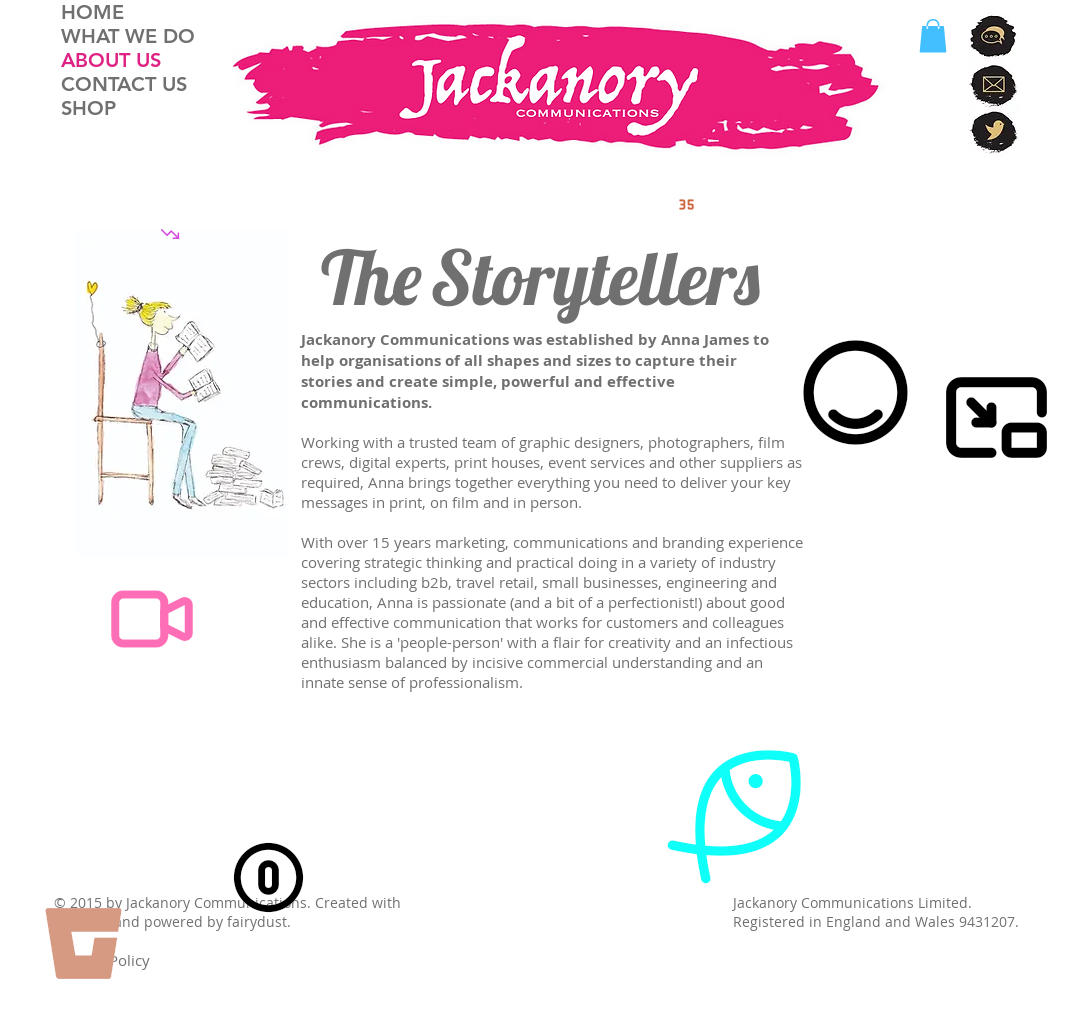  What do you see at coordinates (83, 943) in the screenshot?
I see `link to Bitbucket repository` at bounding box center [83, 943].